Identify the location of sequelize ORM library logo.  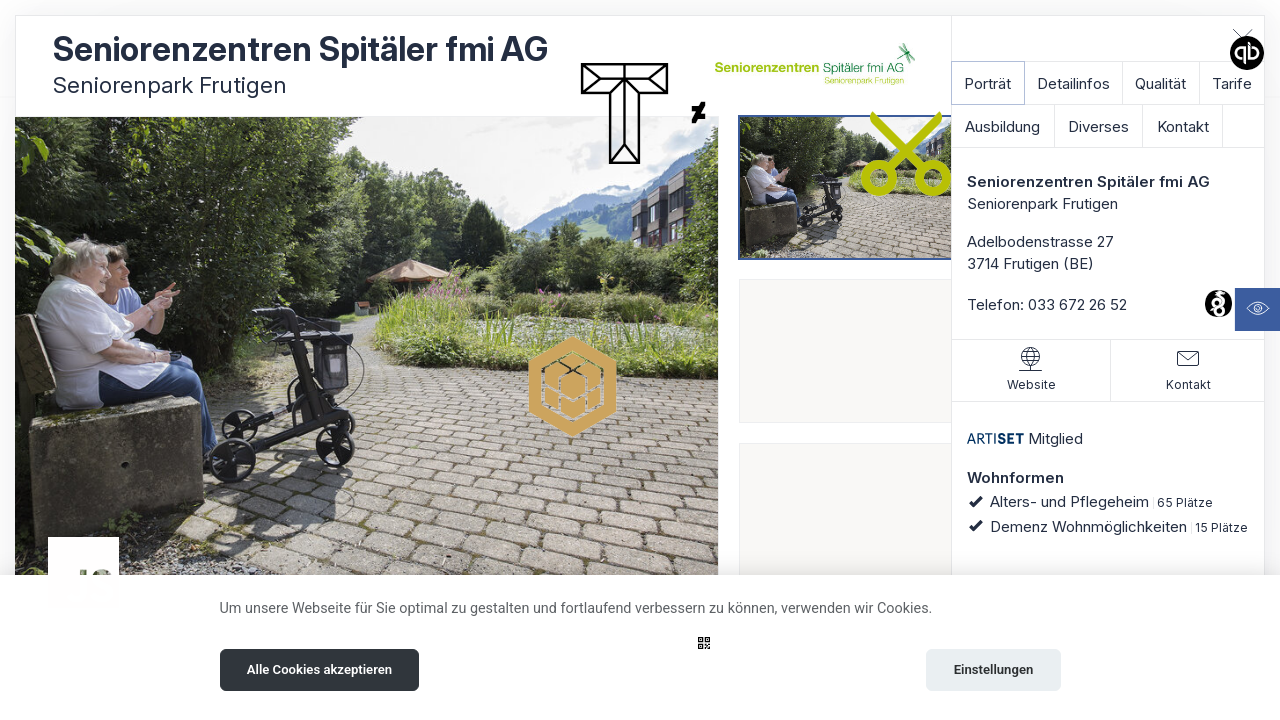
(572, 386).